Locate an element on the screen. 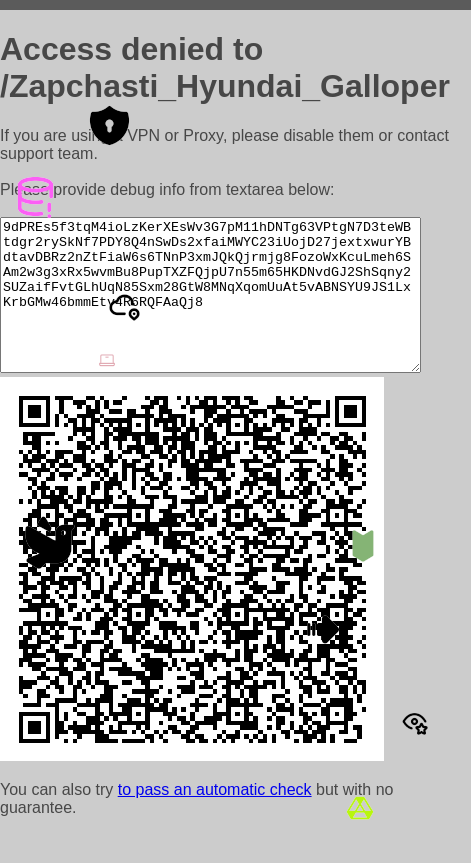 The height and width of the screenshot is (863, 471). view cloud storage location is located at coordinates (124, 305).